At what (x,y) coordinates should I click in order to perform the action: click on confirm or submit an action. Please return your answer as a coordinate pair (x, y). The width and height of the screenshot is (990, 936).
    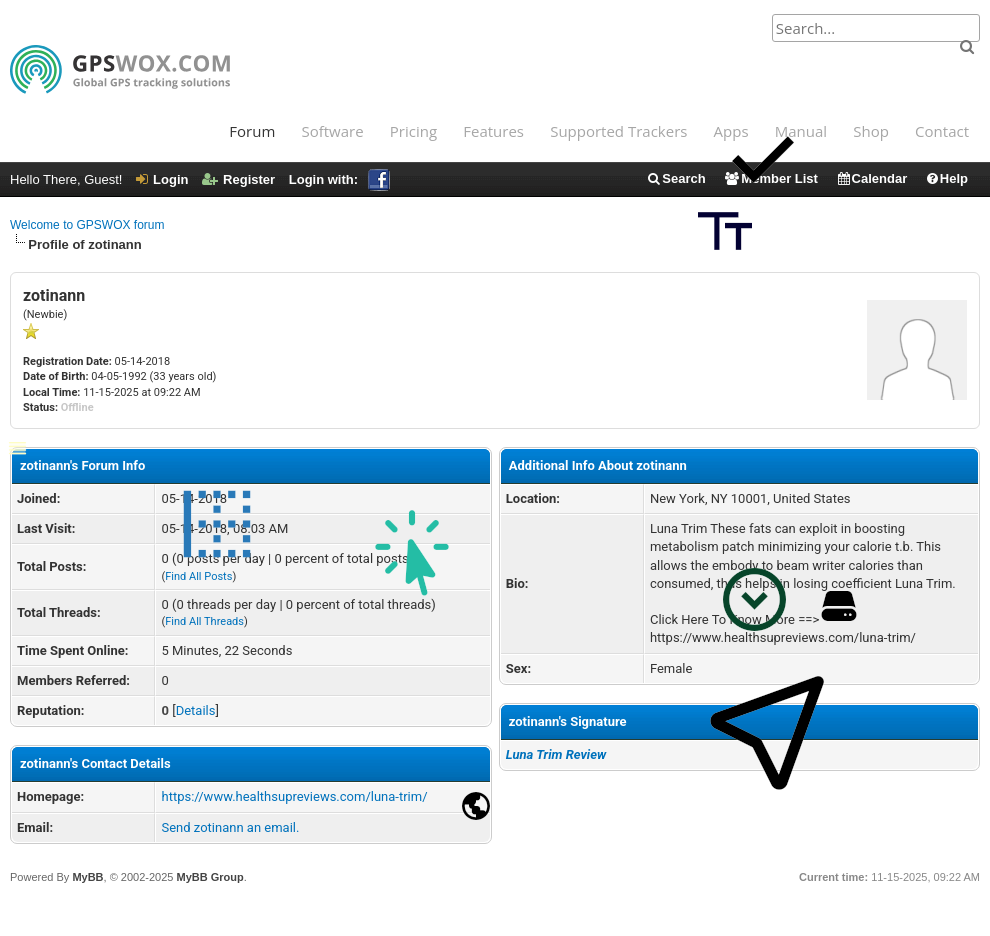
    Looking at the image, I should click on (763, 158).